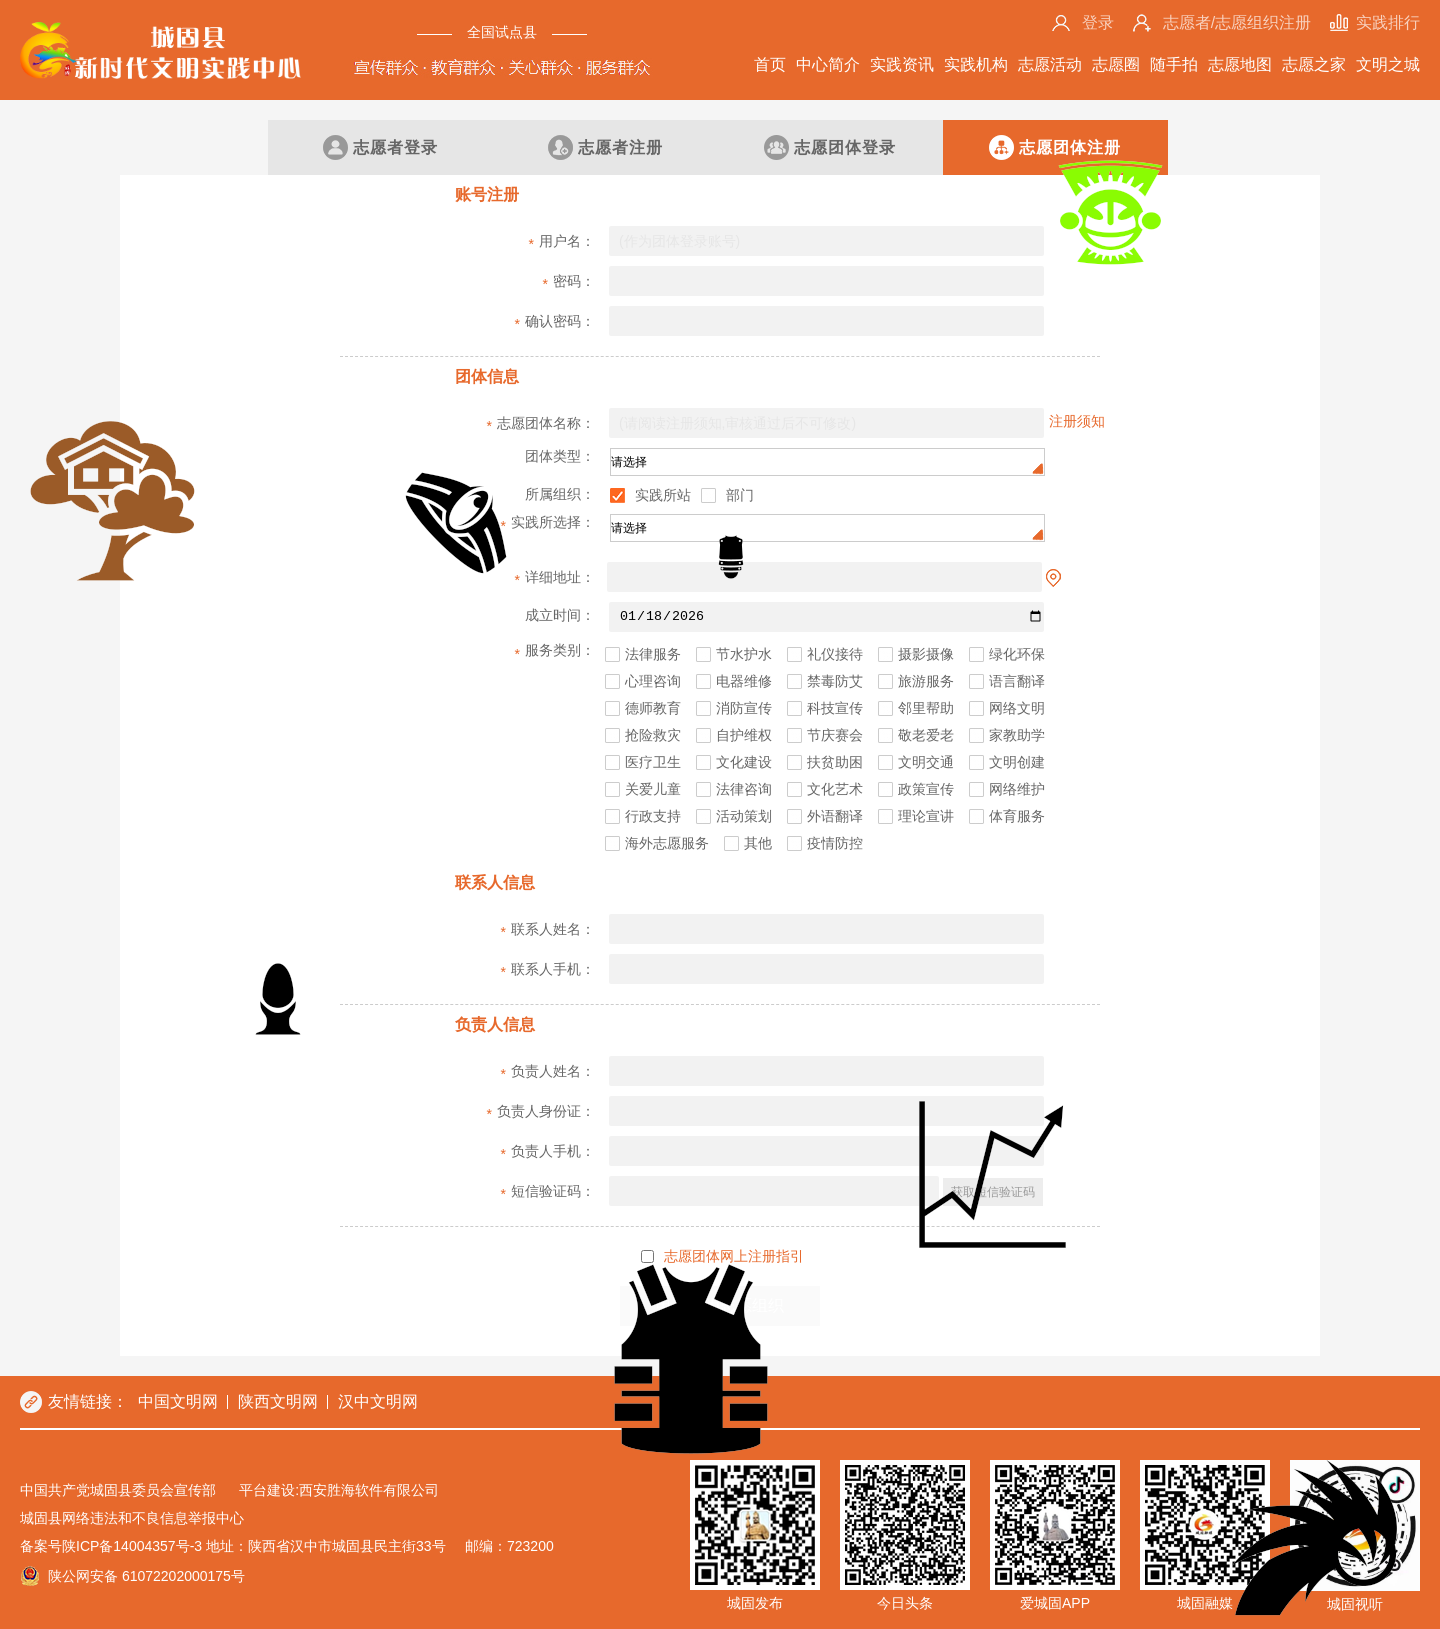  I want to click on access treehouse or hideout feature, so click(114, 499).